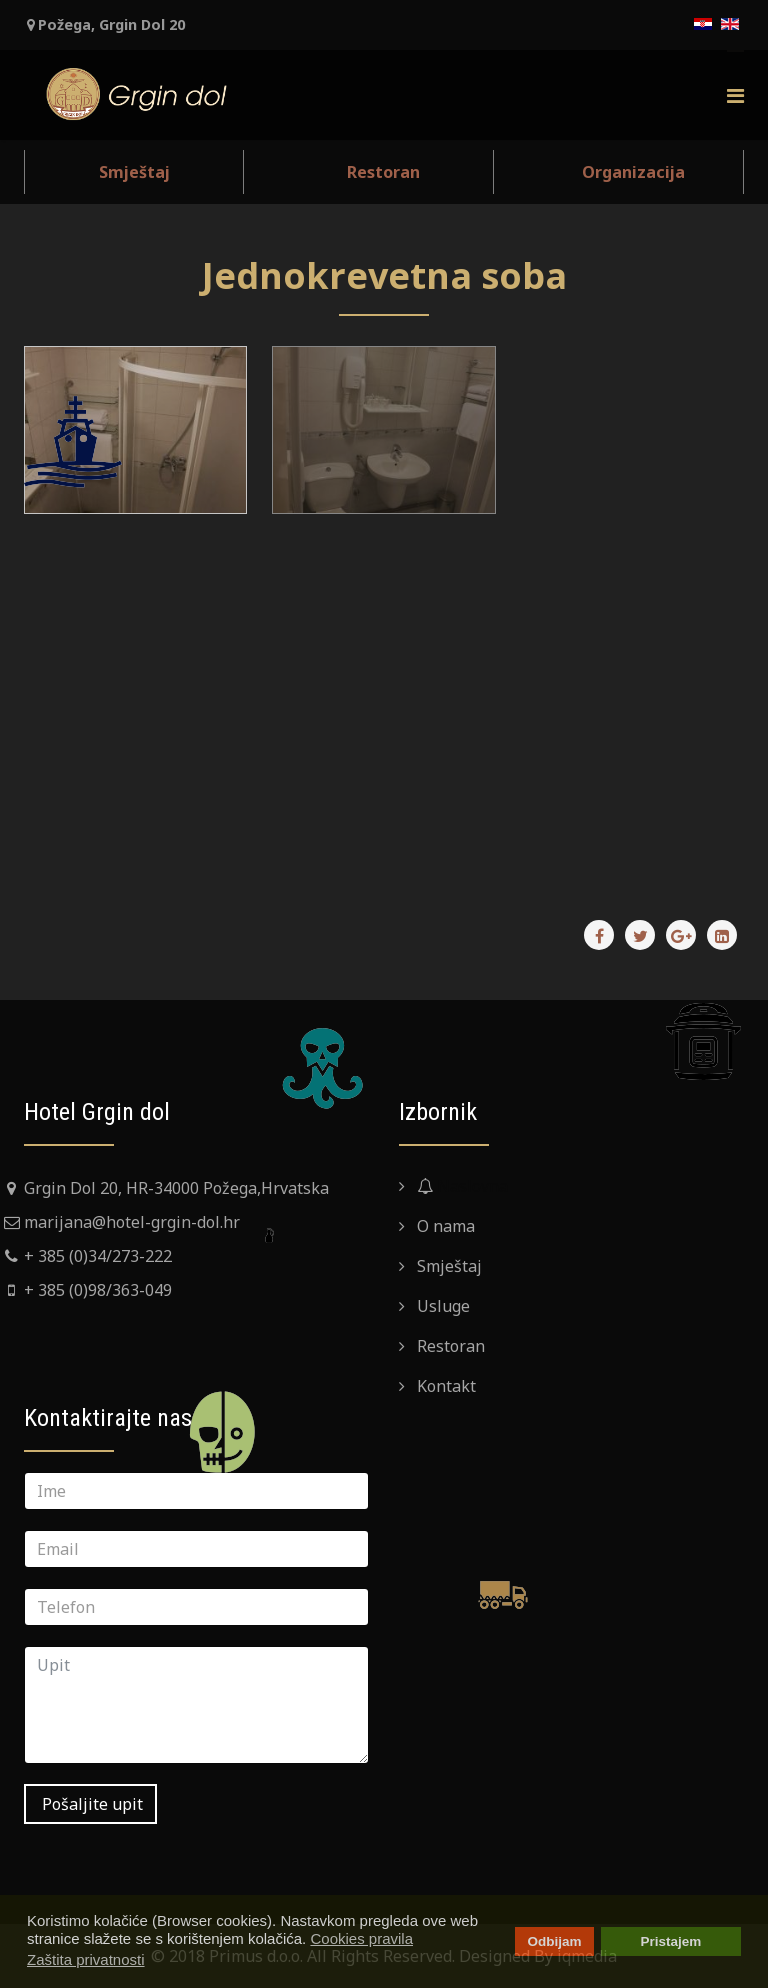  I want to click on play battleship game, so click(75, 445).